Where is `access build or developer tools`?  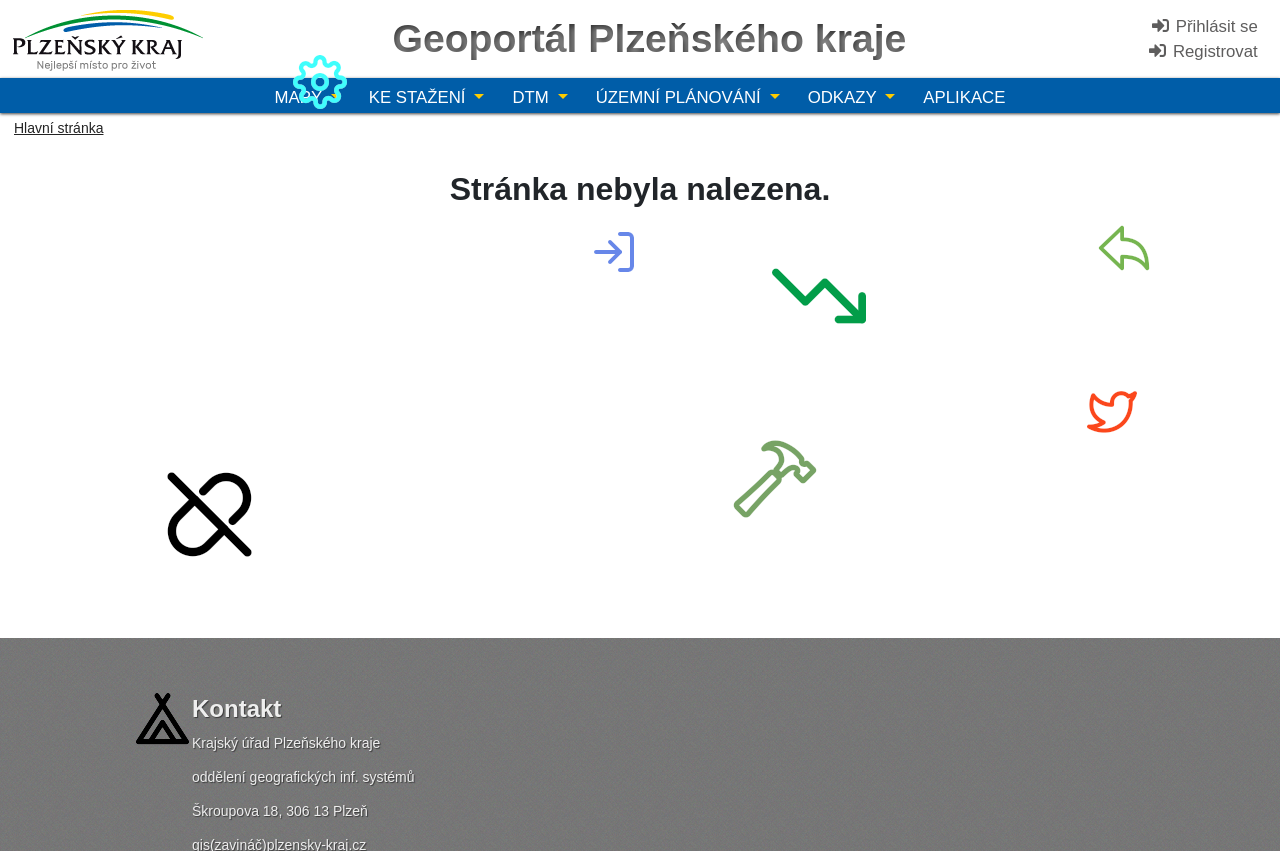 access build or developer tools is located at coordinates (775, 479).